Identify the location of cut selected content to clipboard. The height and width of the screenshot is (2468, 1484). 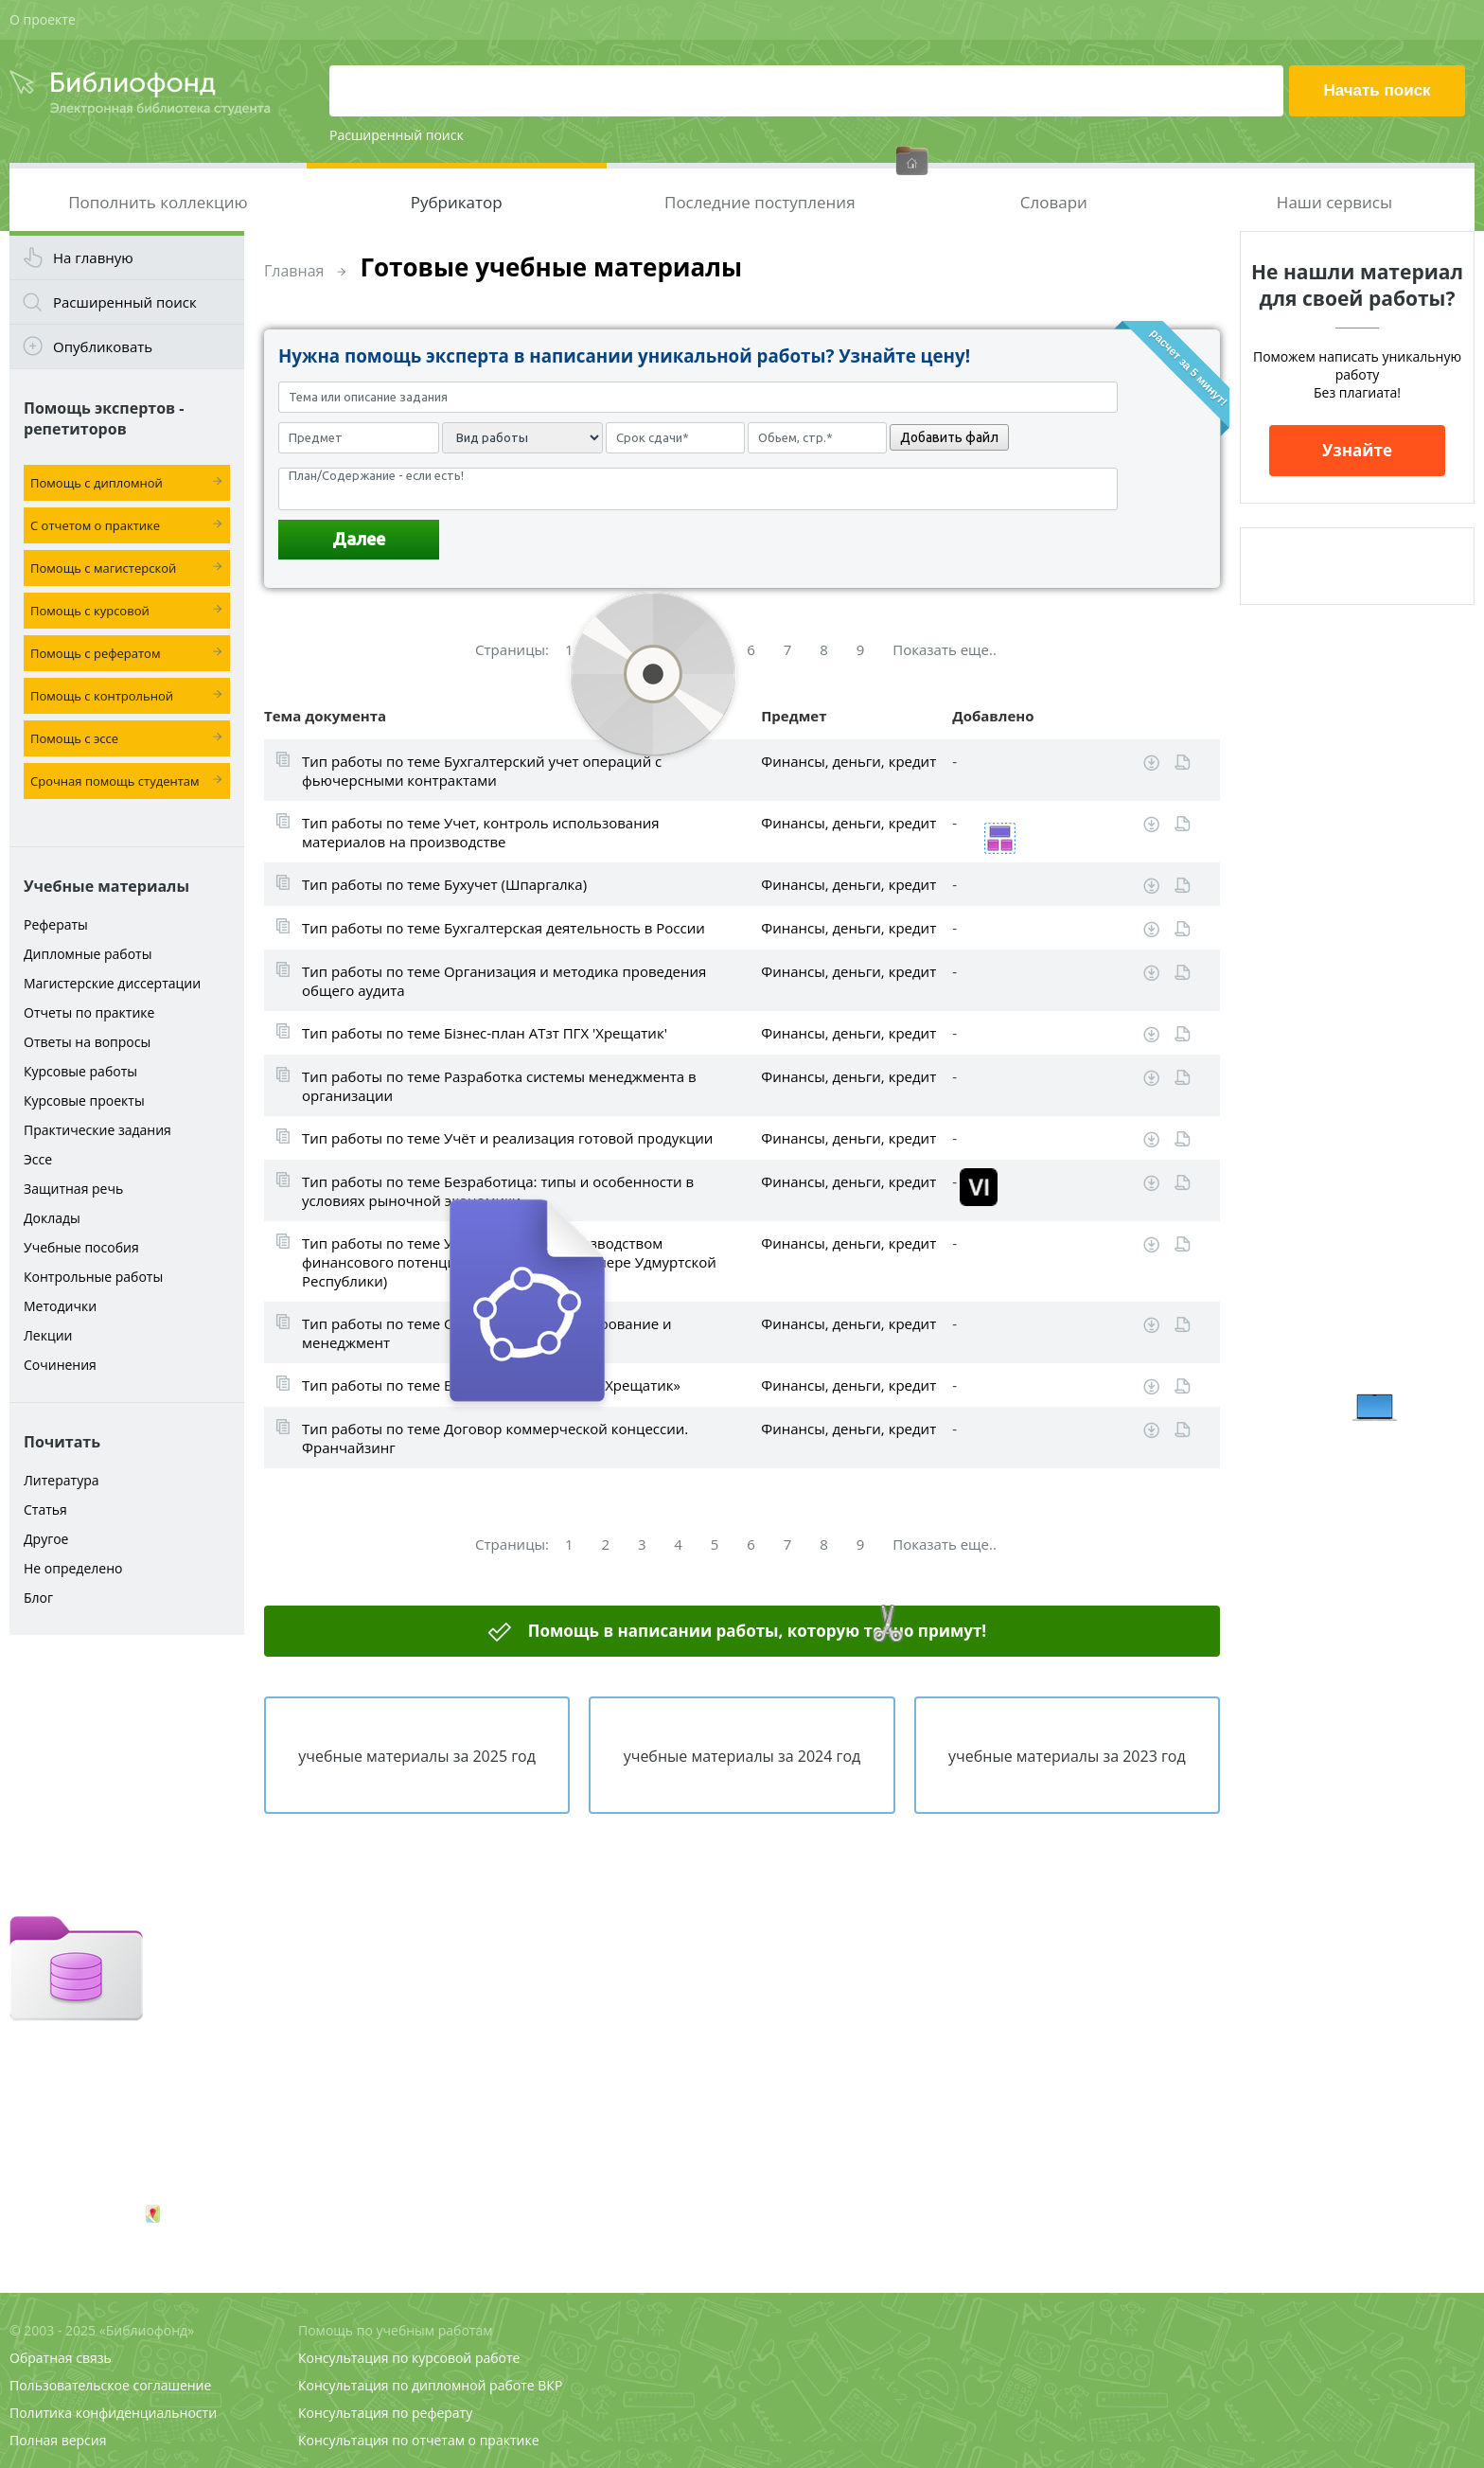
(888, 1624).